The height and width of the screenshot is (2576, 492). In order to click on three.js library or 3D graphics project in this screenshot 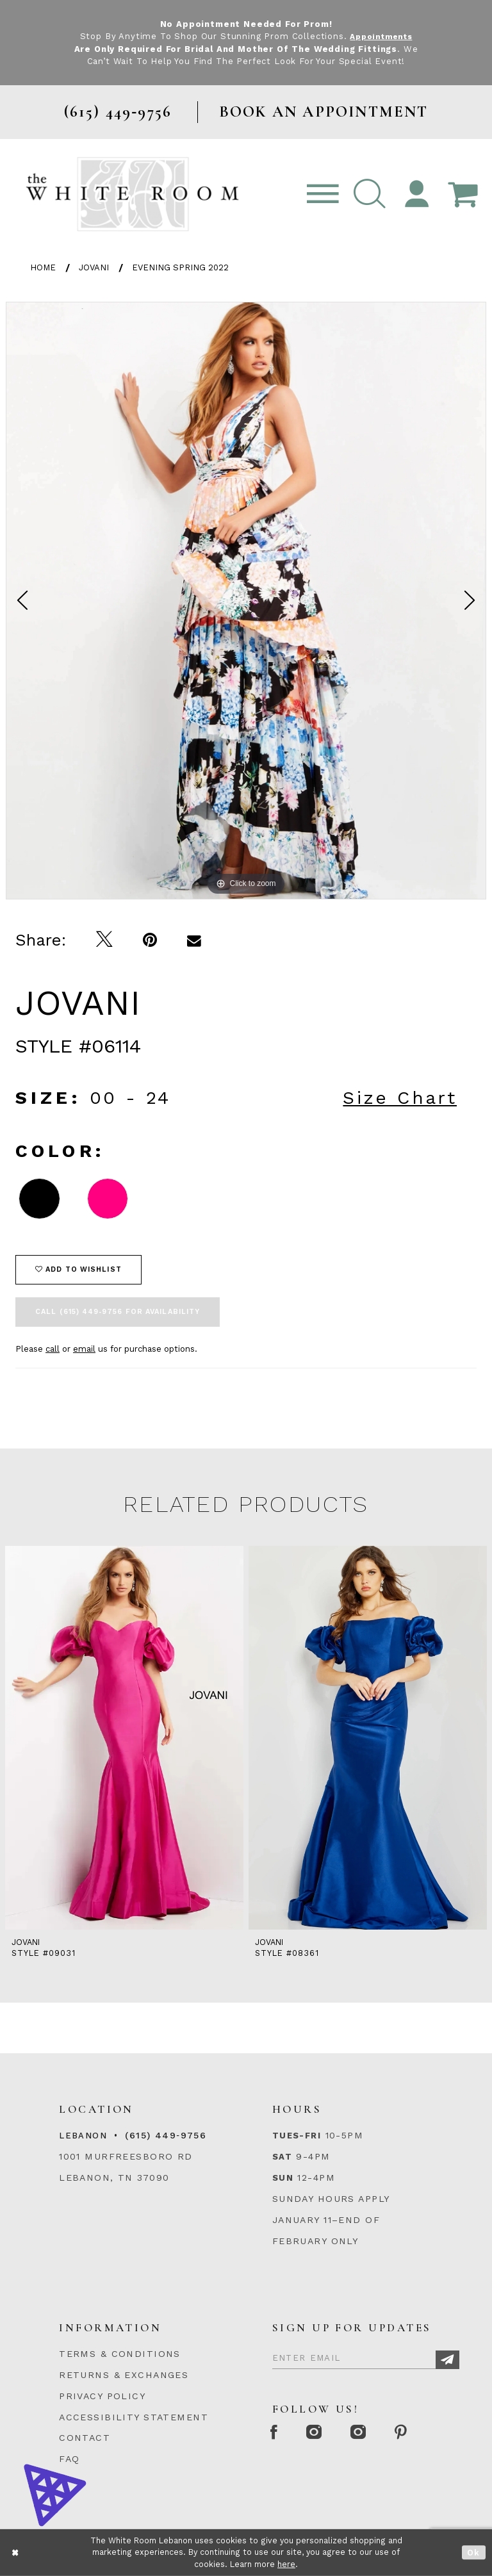, I will do `click(53, 2493)`.